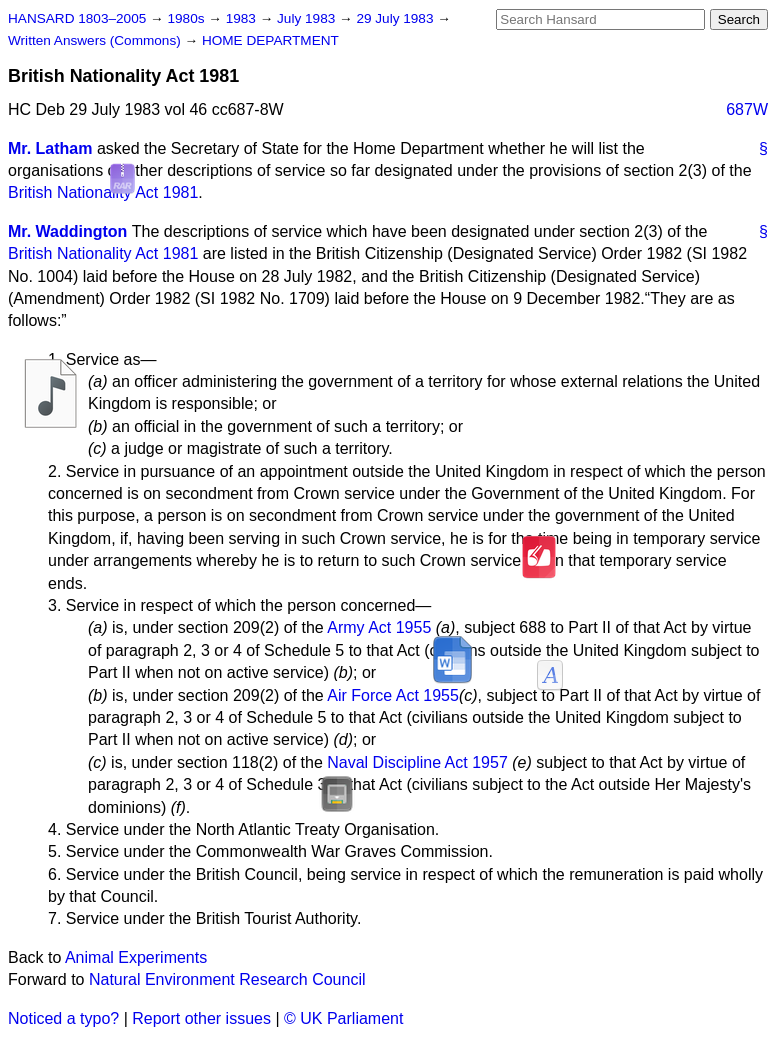  I want to click on a microsoft word document file, so click(452, 659).